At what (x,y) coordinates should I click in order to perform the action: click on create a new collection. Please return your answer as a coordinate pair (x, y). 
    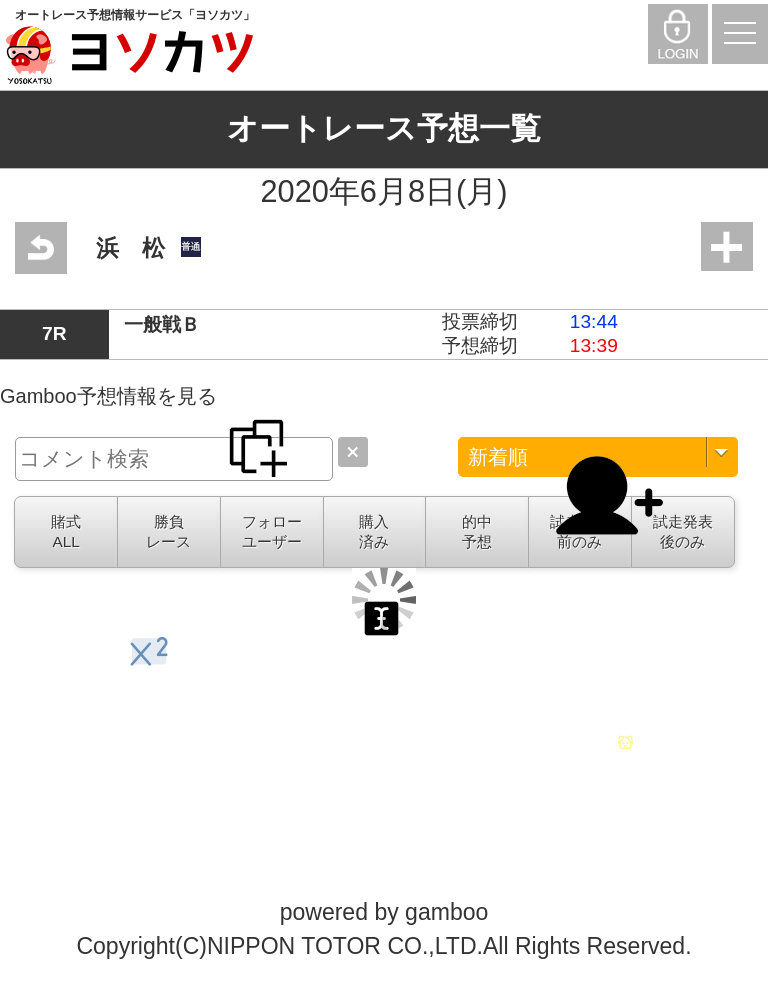
    Looking at the image, I should click on (256, 446).